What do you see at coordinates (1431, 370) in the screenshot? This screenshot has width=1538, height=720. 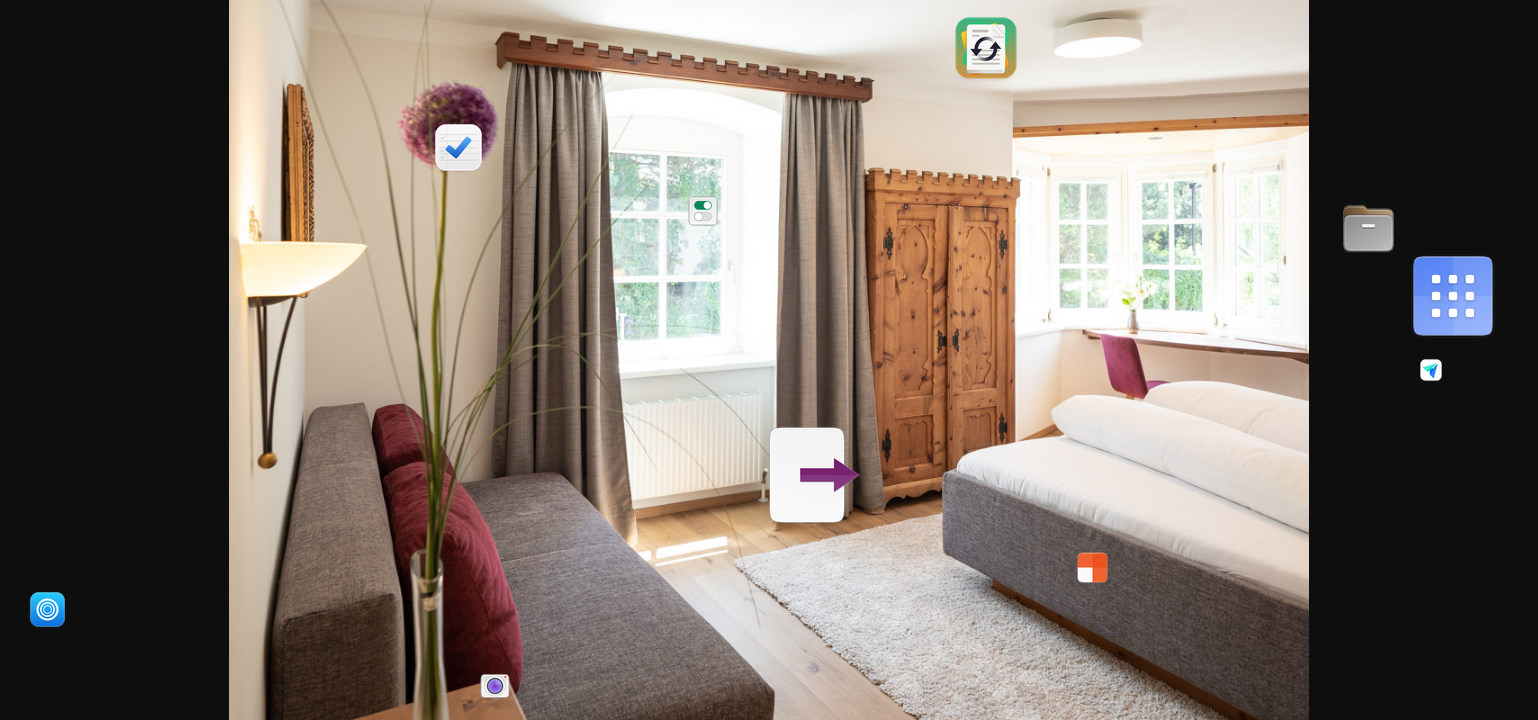 I see `open feishu messaging app` at bounding box center [1431, 370].